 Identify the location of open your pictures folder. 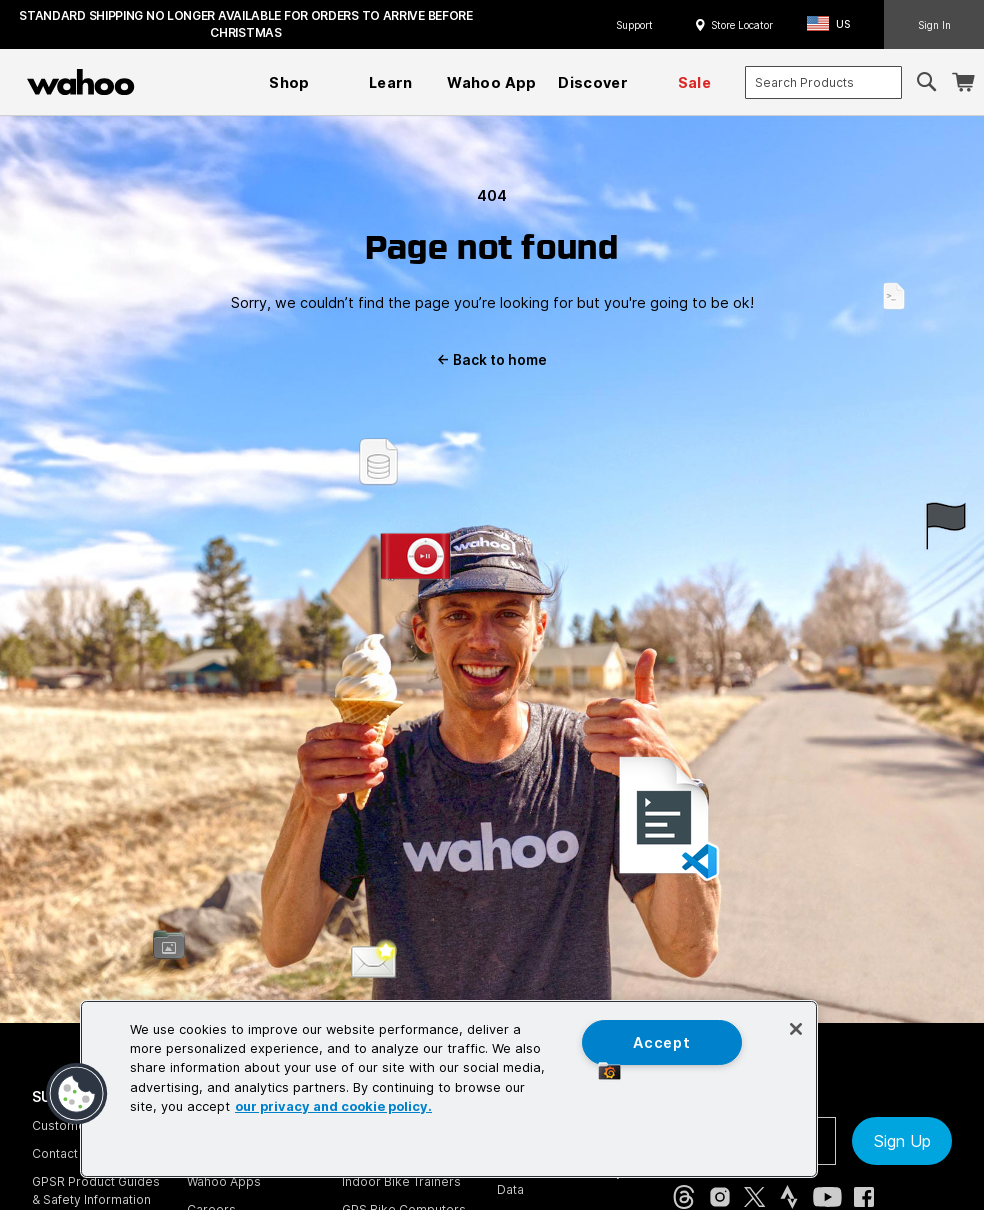
(169, 944).